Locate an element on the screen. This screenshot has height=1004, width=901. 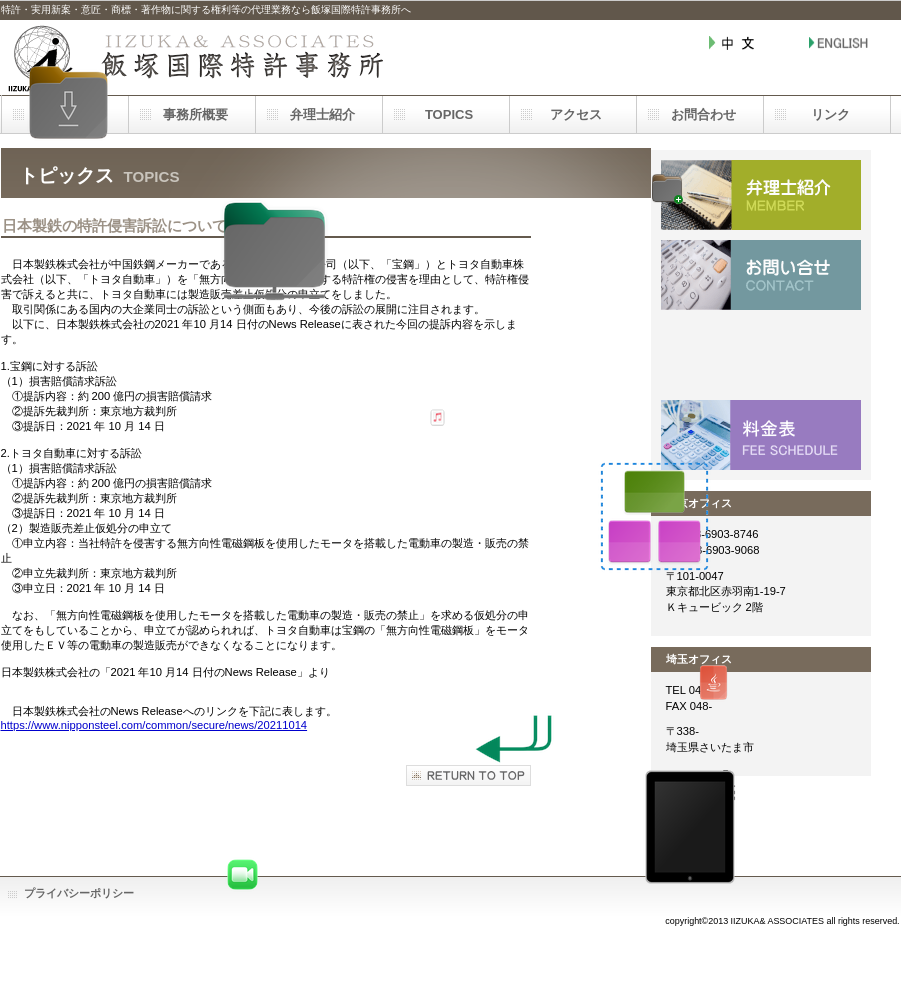
reply to all recipients of an email is located at coordinates (512, 738).